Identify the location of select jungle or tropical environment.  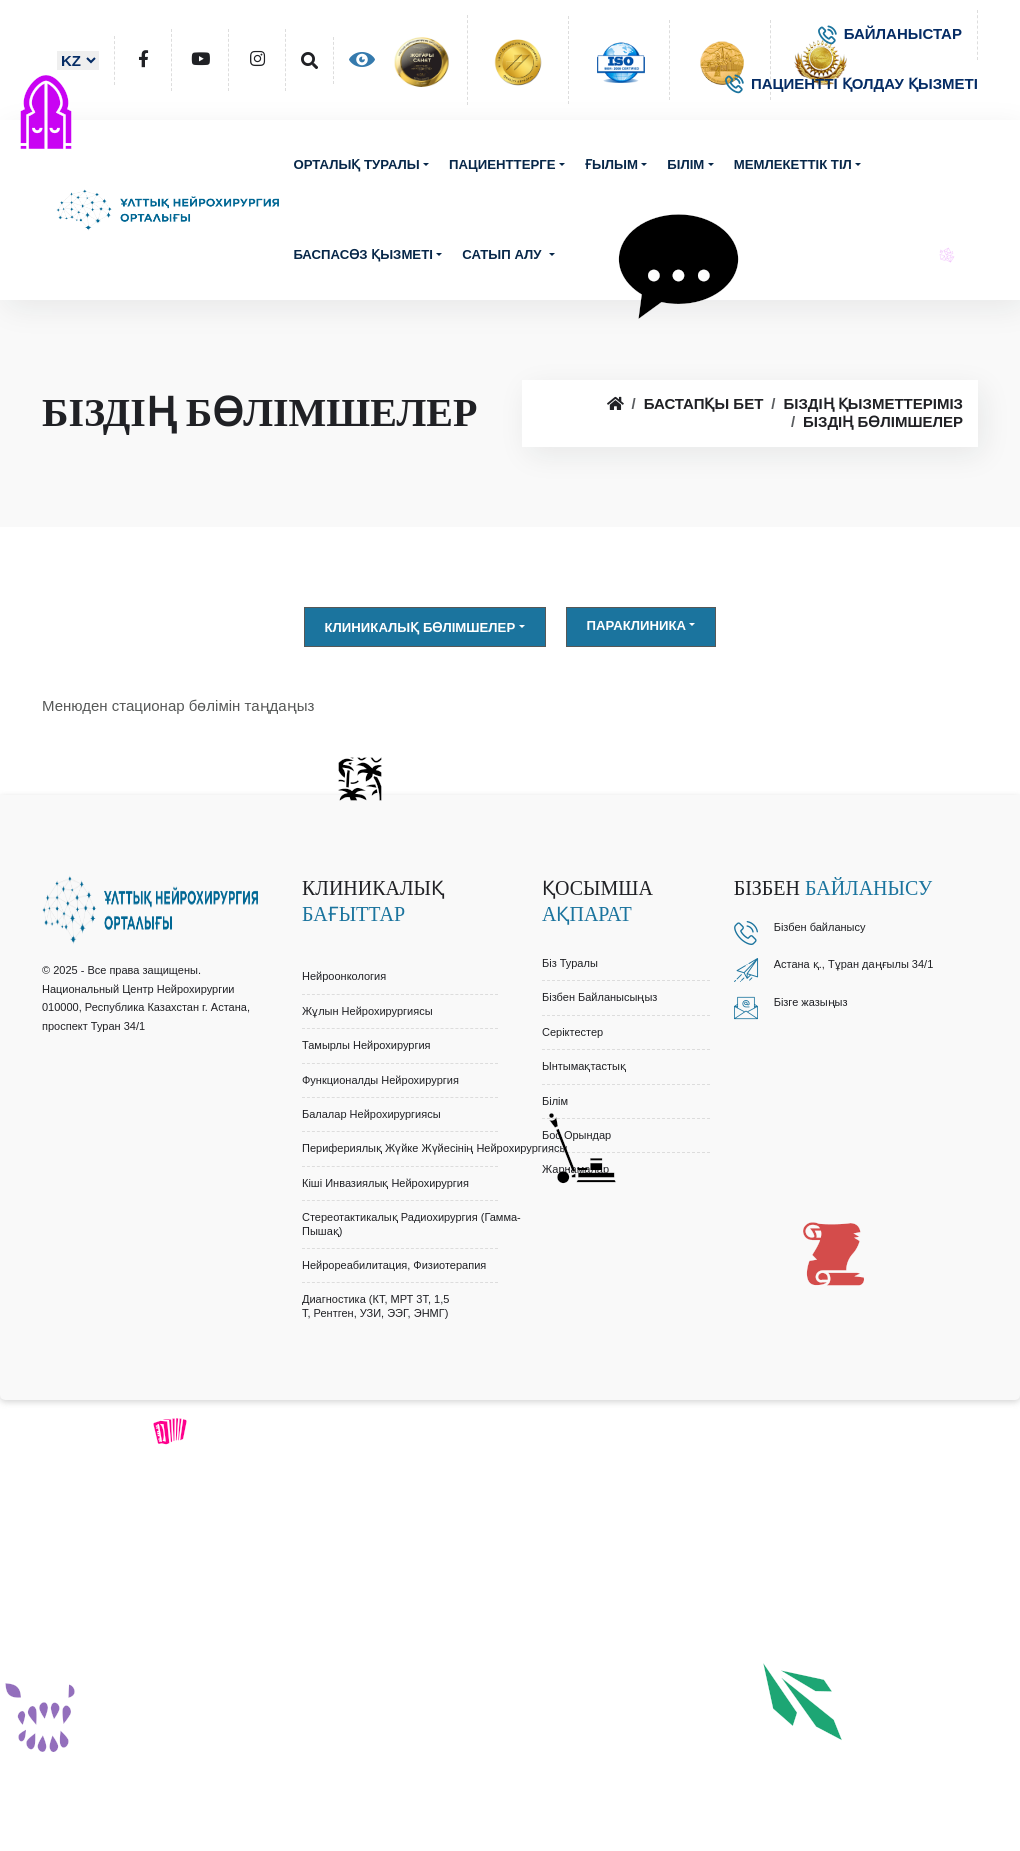
(360, 779).